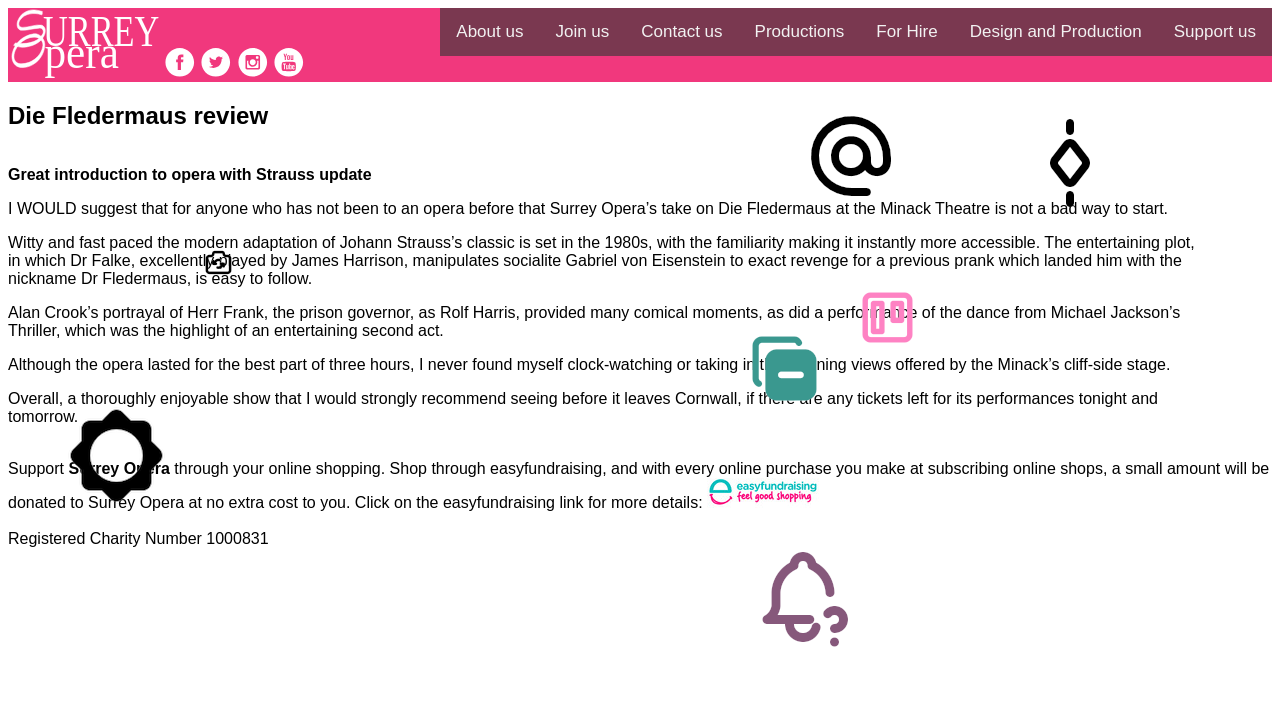 Image resolution: width=1280 pixels, height=720 pixels. Describe the element at coordinates (887, 317) in the screenshot. I see `open Trello app` at that location.